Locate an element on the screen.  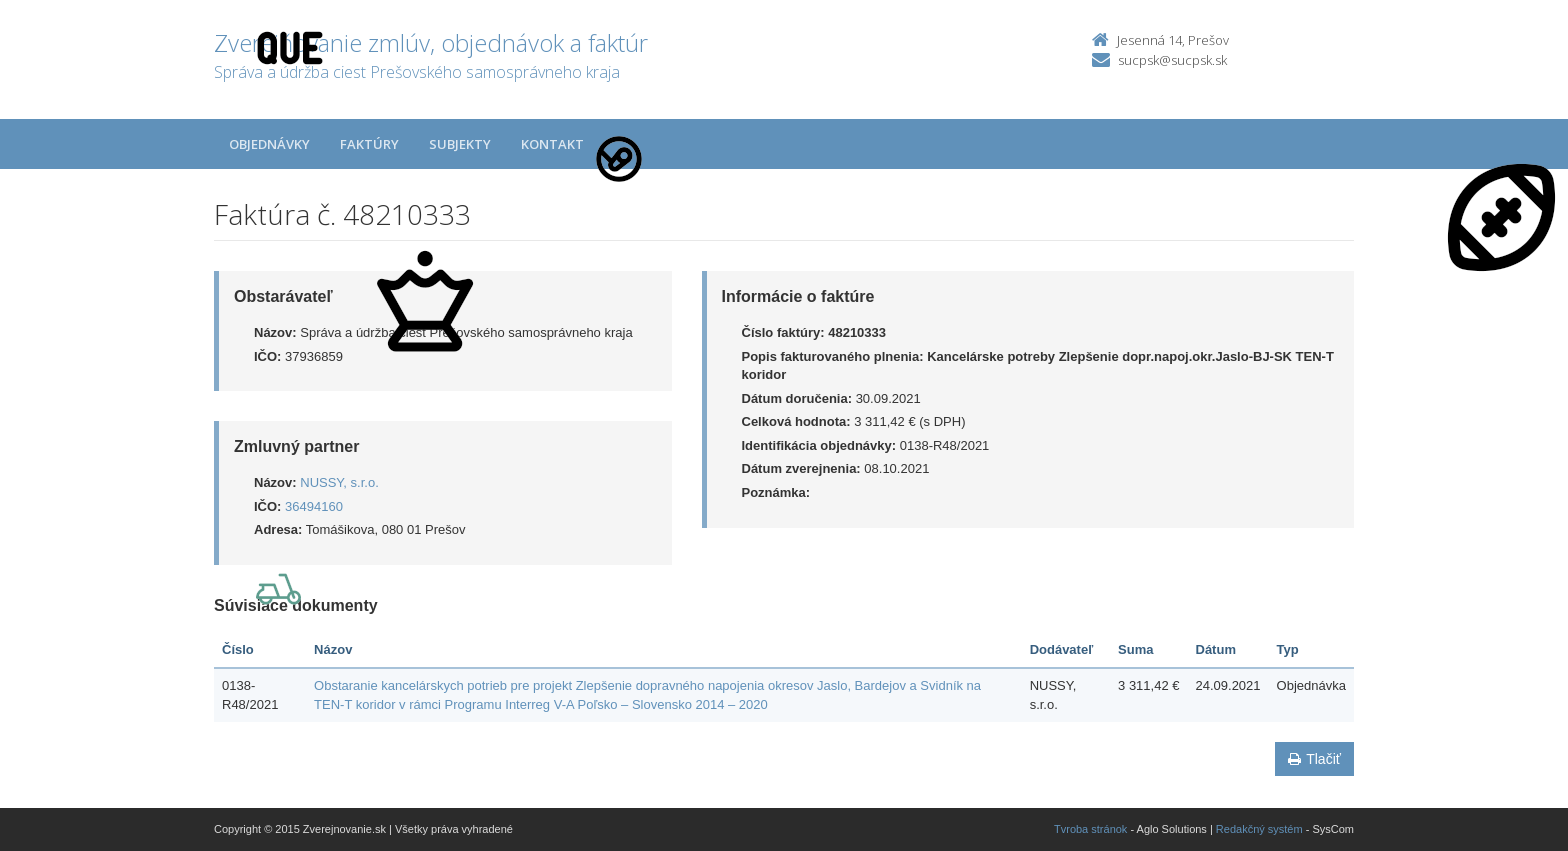
select moped or scooter delivery option is located at coordinates (278, 590).